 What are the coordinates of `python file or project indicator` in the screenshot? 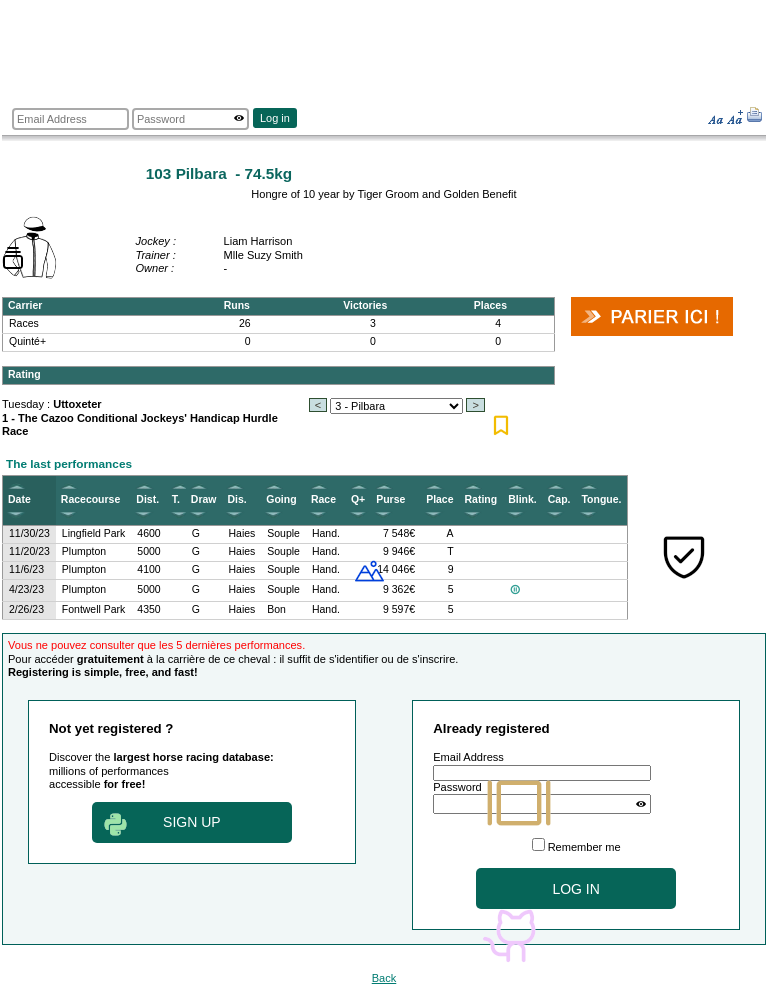 It's located at (115, 824).